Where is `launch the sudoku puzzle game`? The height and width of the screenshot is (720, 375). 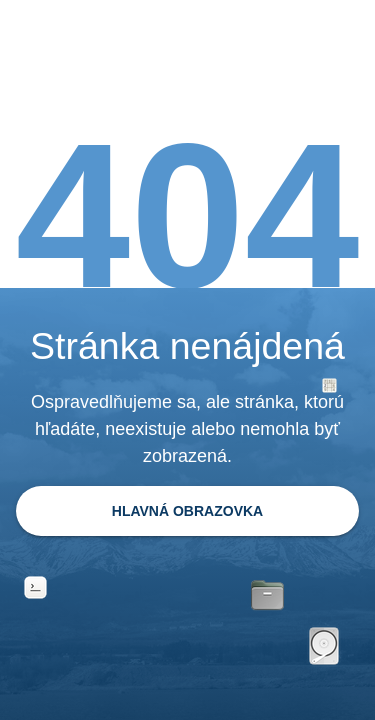 launch the sudoku puzzle game is located at coordinates (329, 385).